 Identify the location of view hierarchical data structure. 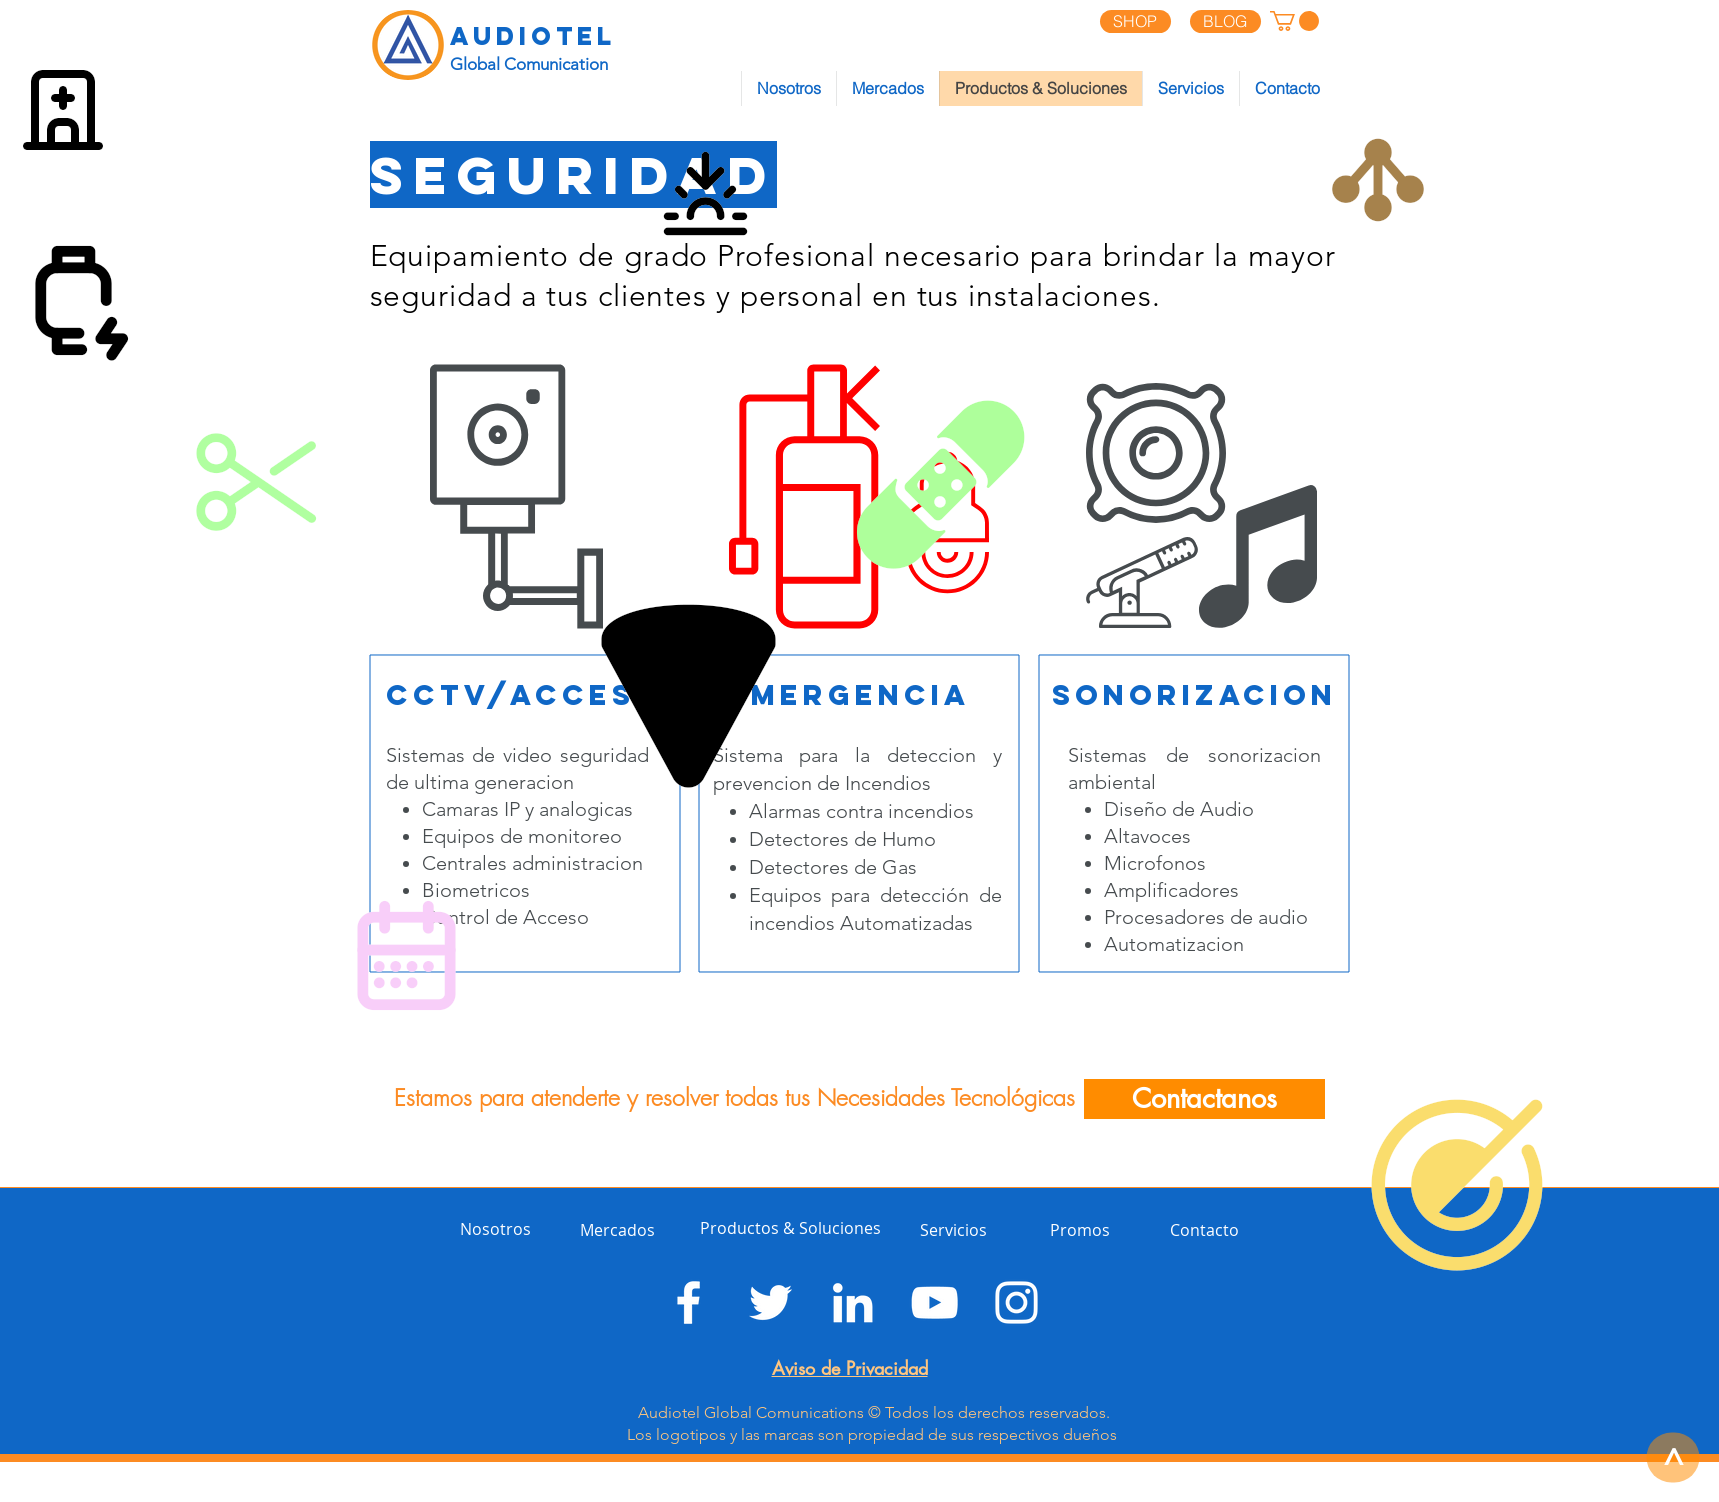
(1378, 180).